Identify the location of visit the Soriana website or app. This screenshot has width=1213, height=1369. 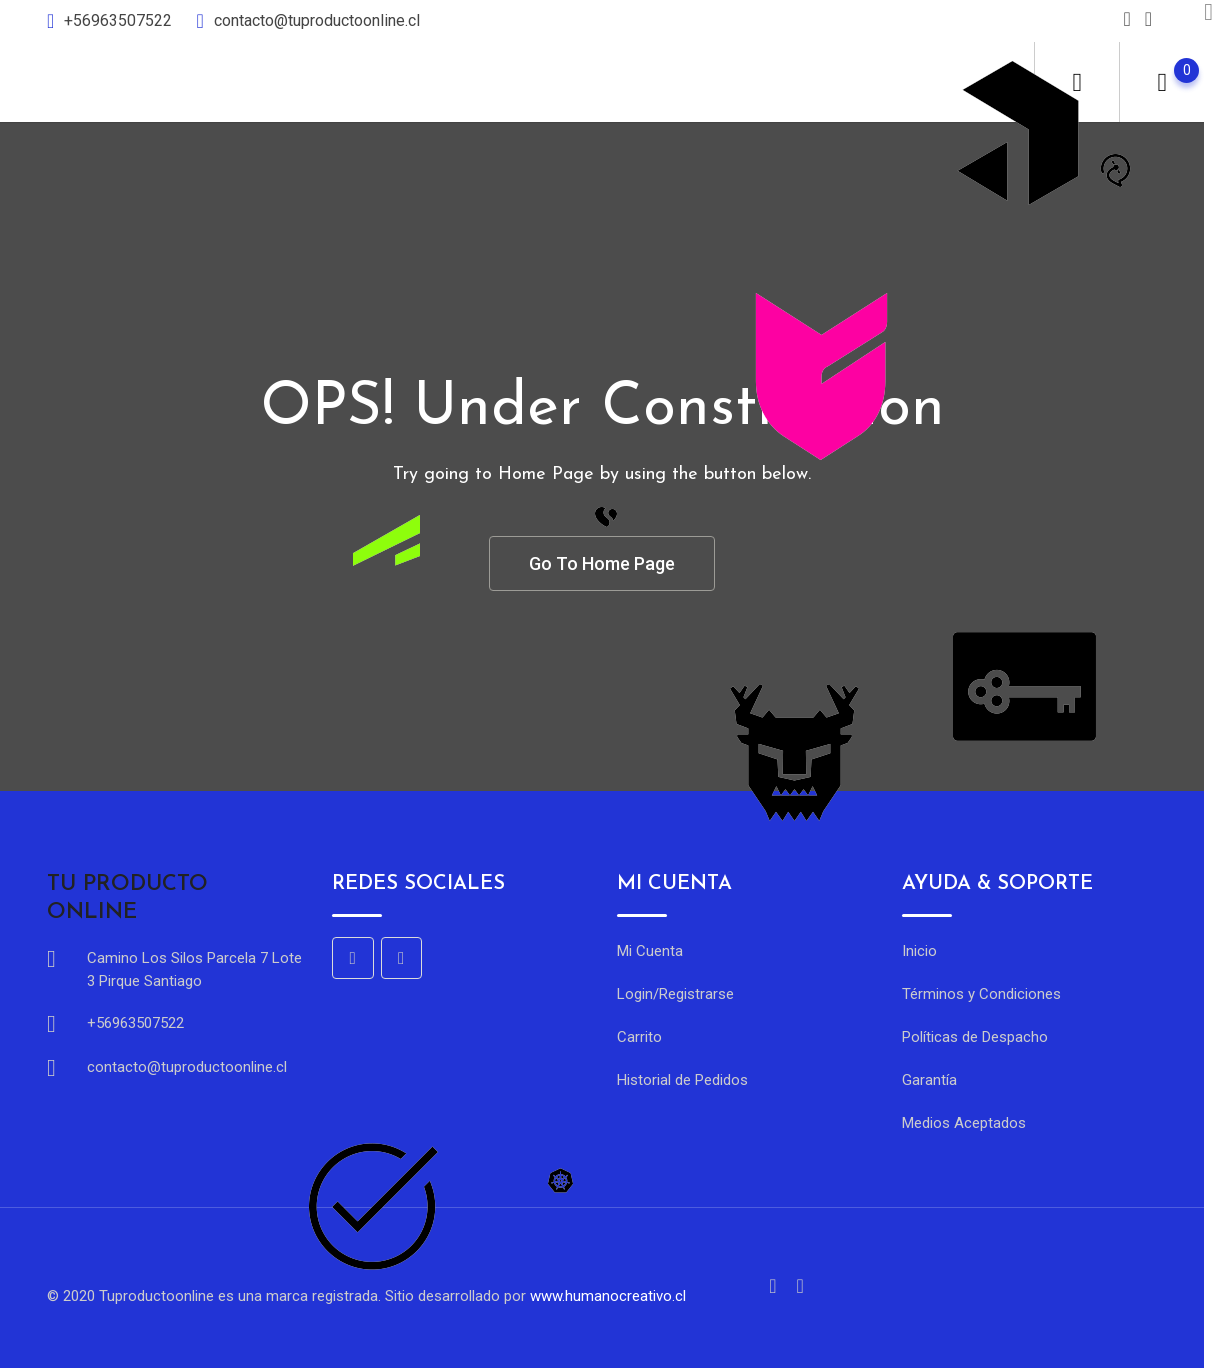
(606, 517).